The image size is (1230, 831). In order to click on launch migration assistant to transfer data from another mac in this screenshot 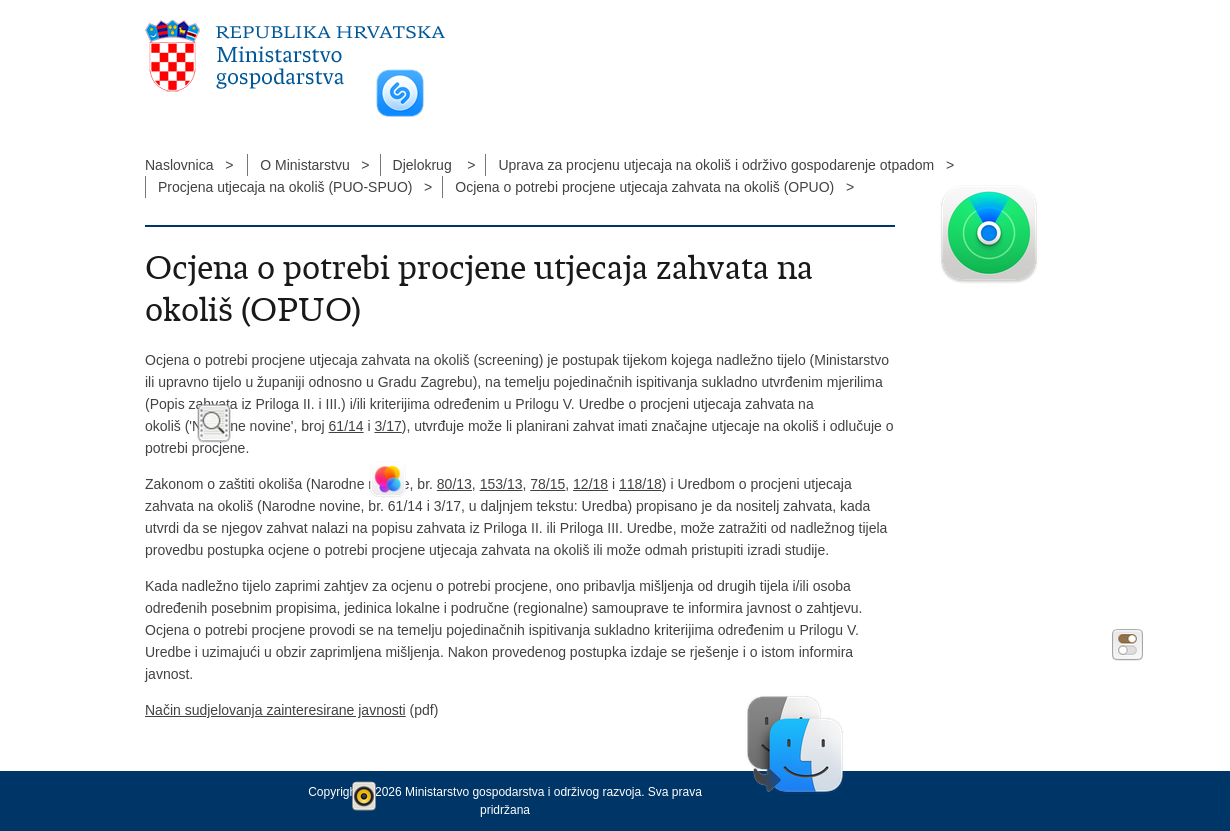, I will do `click(795, 744)`.